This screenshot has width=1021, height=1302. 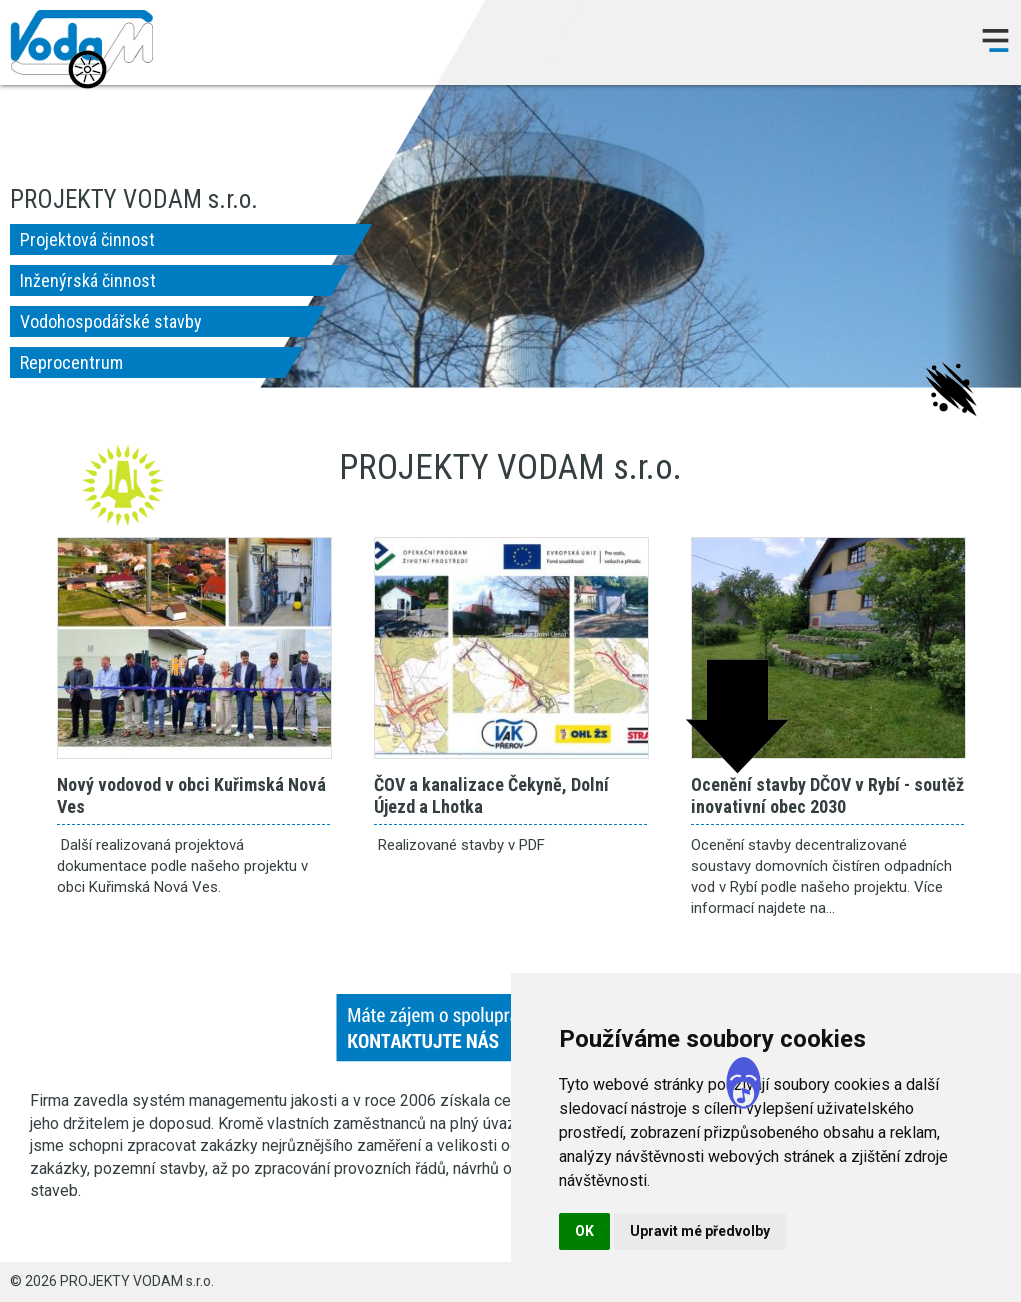 I want to click on select a wheel or cart component in a game, so click(x=87, y=69).